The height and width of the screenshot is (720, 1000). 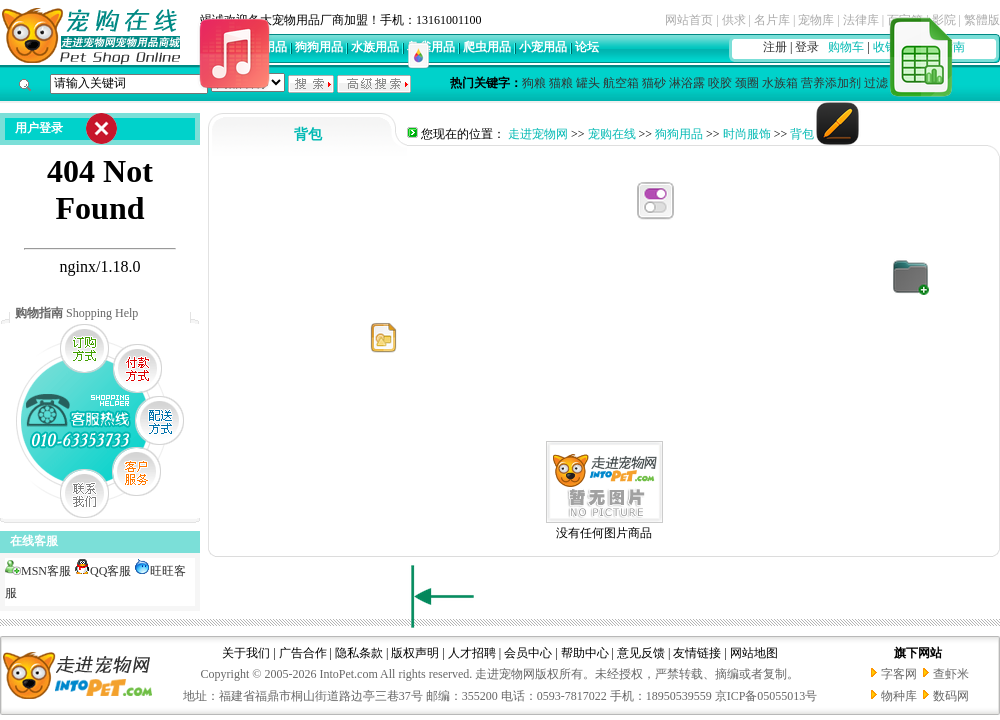 I want to click on open unity tweak tool settings, so click(x=655, y=200).